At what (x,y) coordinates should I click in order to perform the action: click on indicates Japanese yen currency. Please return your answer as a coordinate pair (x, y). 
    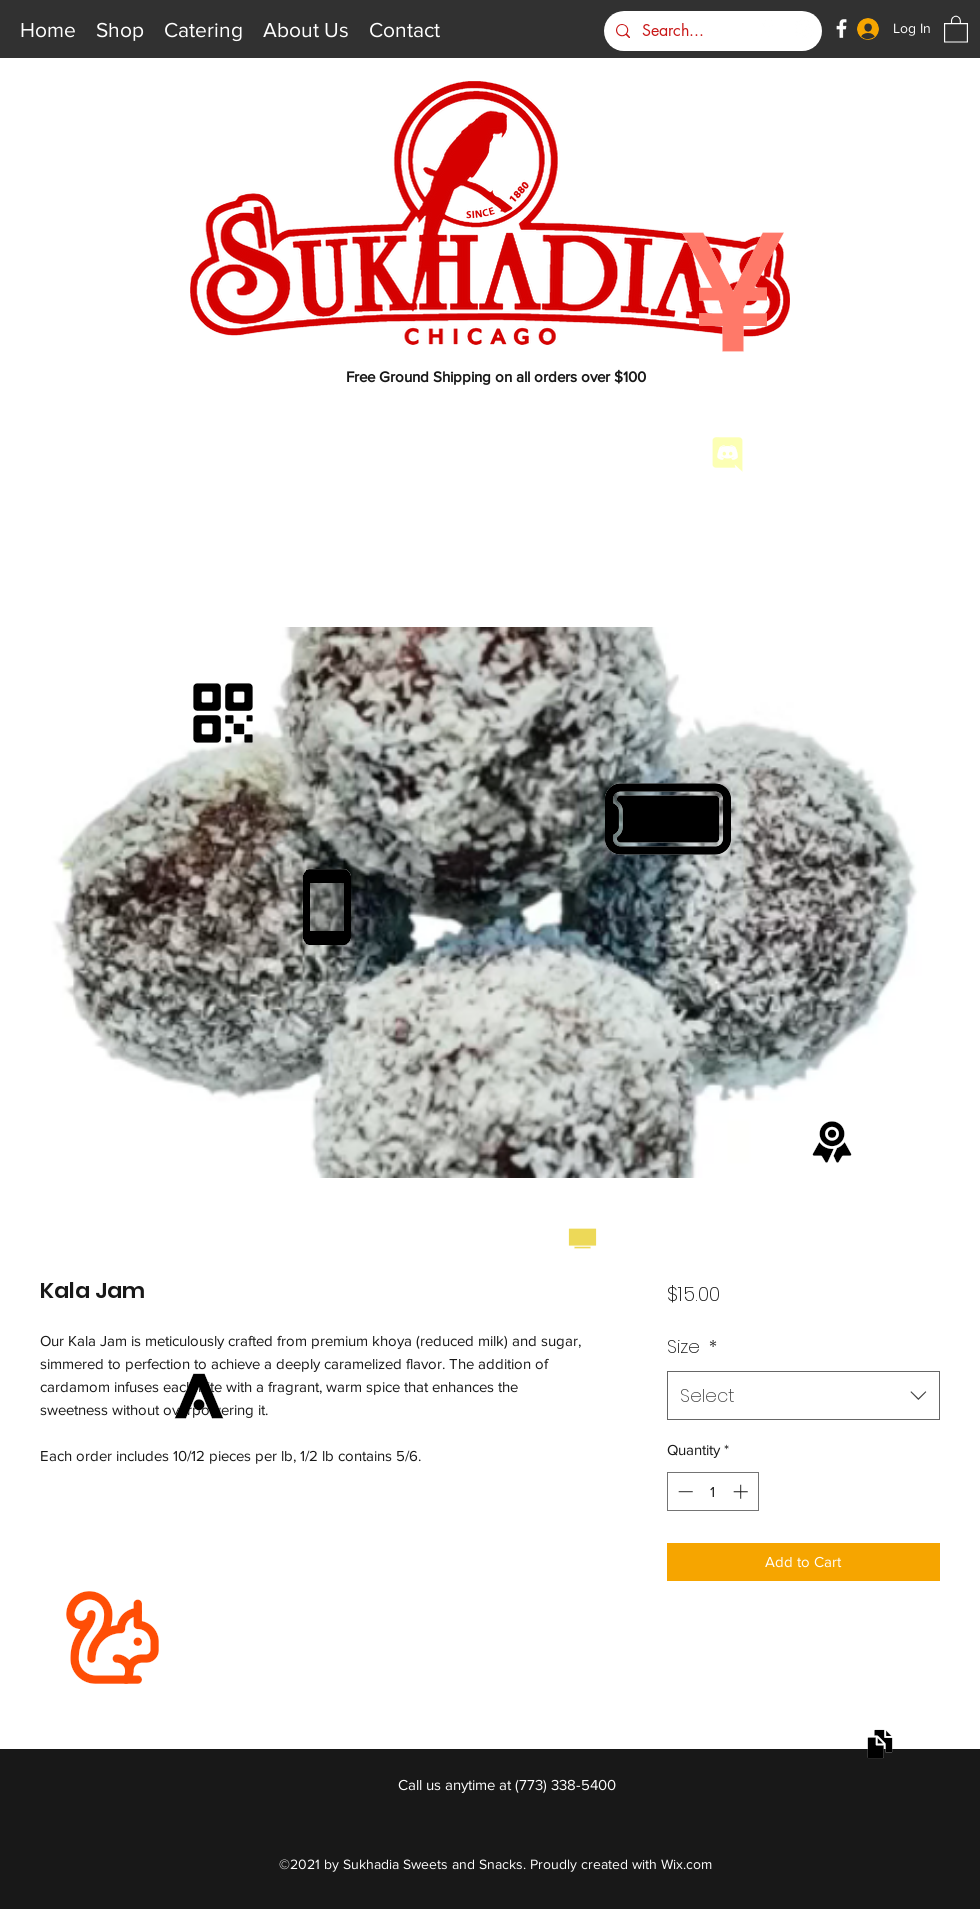
    Looking at the image, I should click on (733, 292).